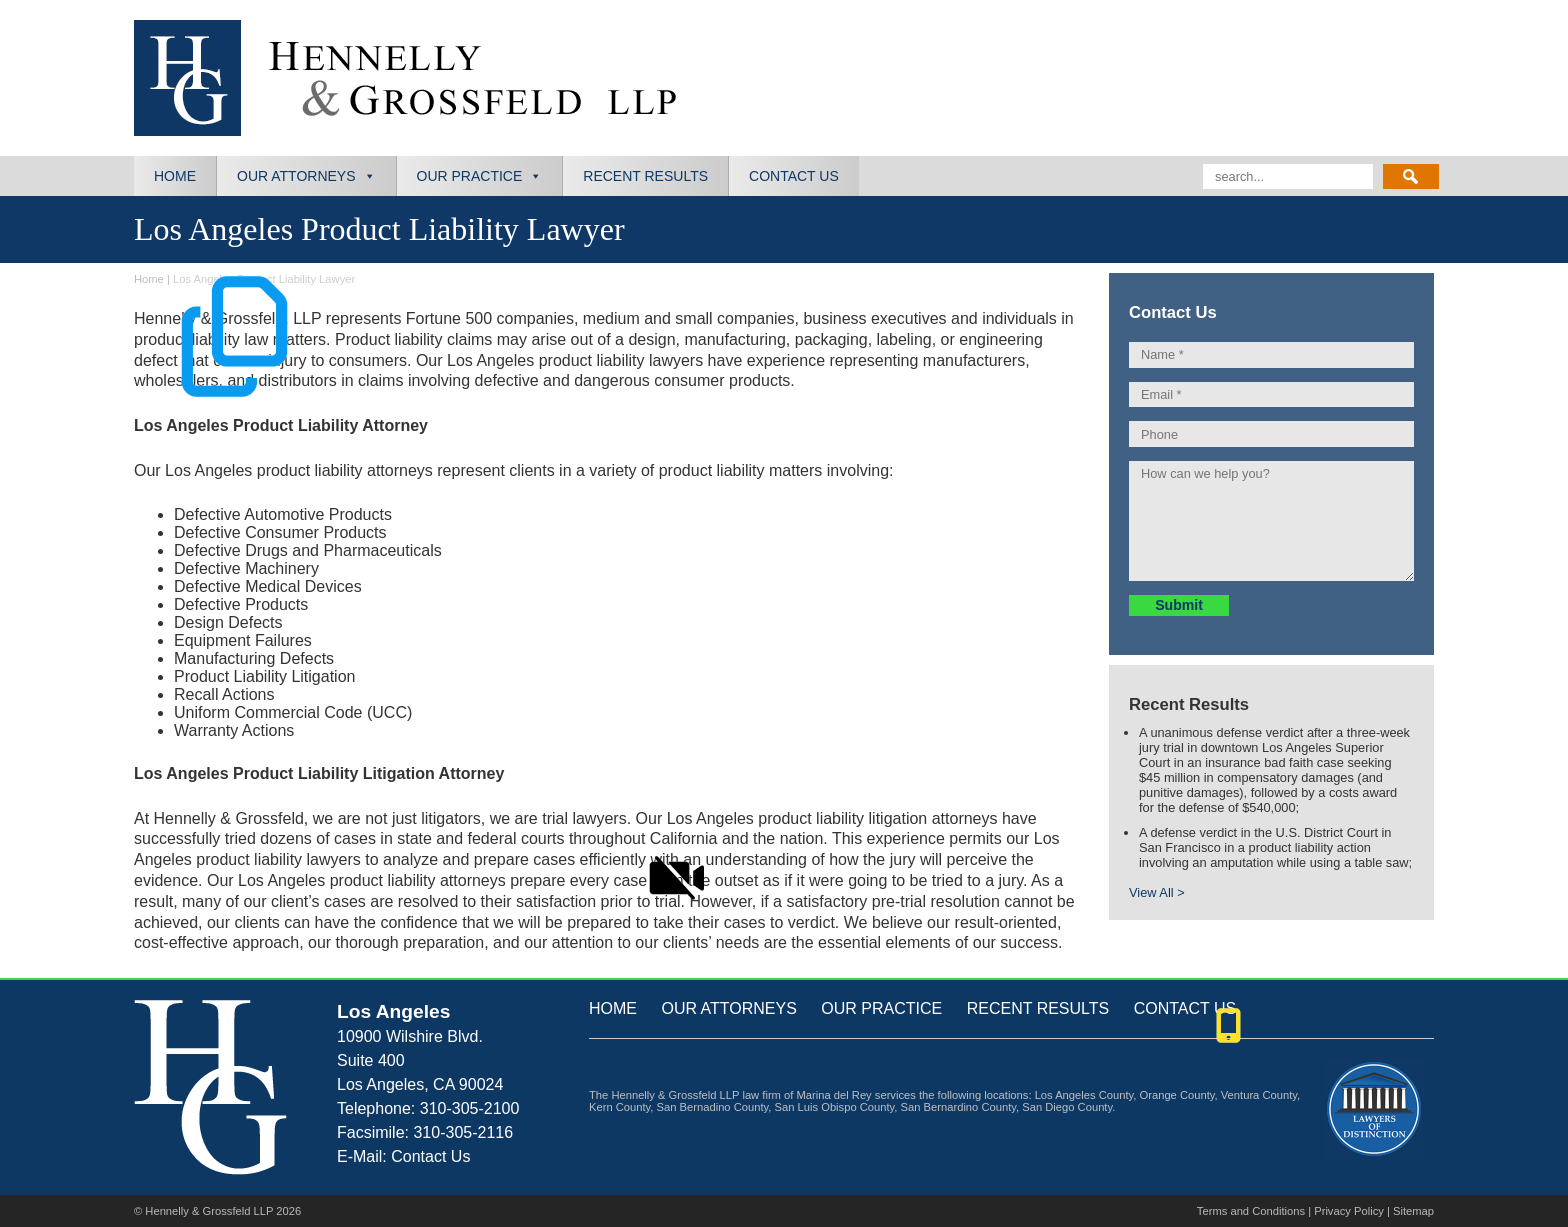  I want to click on call or text from mobile device, so click(1228, 1025).